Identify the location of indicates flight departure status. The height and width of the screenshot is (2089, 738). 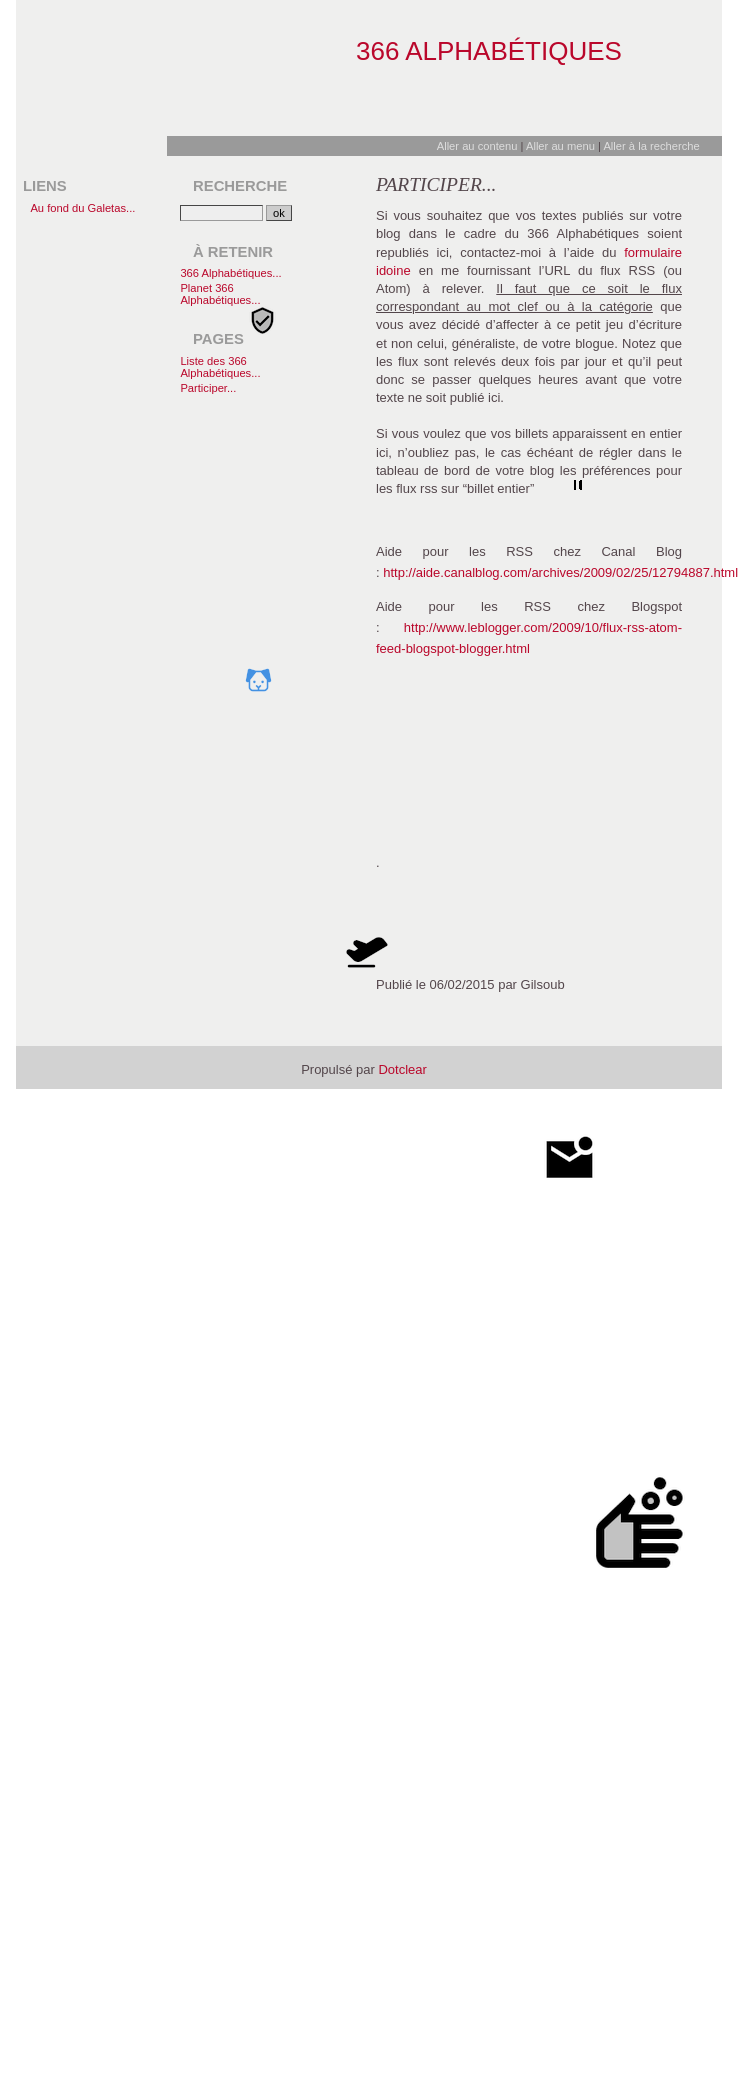
(367, 951).